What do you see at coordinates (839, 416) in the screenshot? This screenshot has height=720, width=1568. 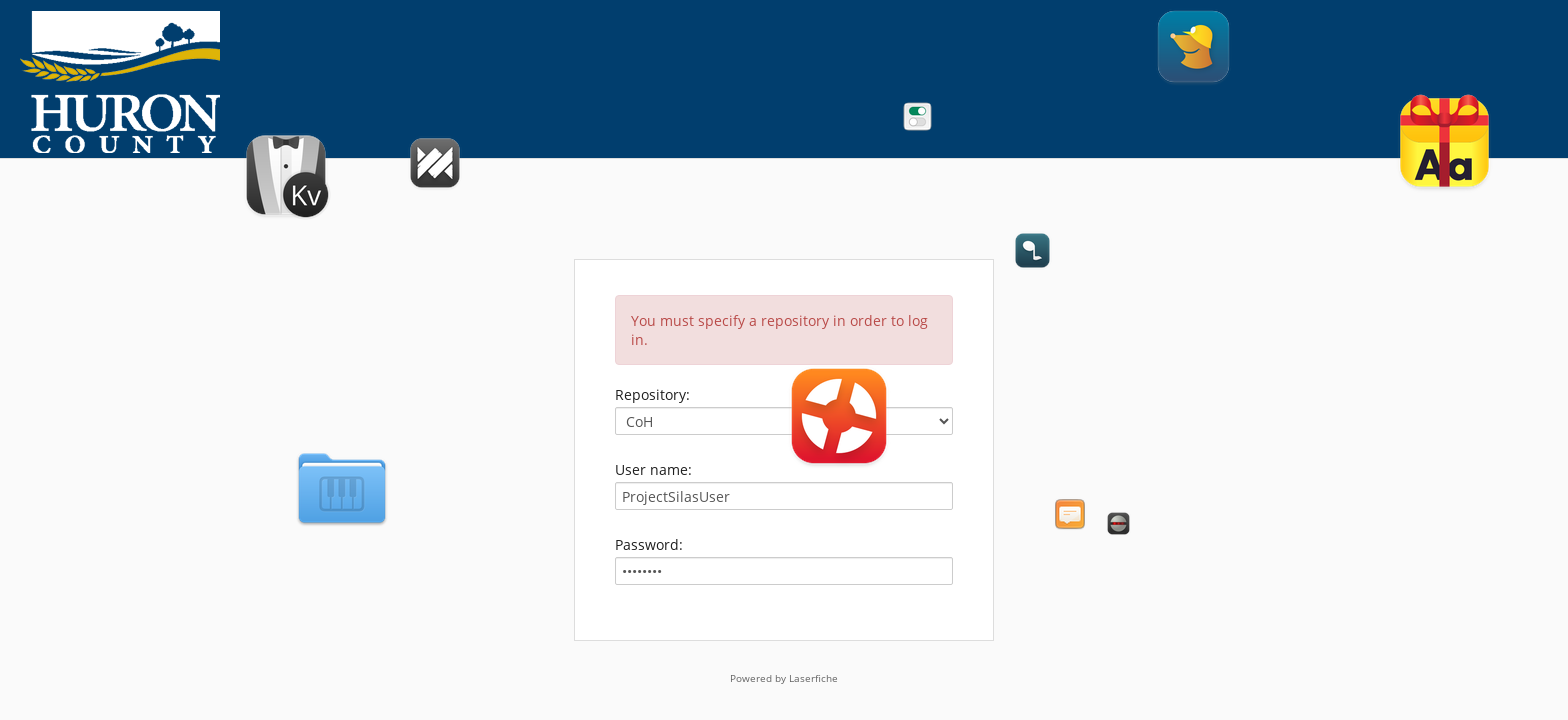 I see `launch Team Fortress 2` at bounding box center [839, 416].